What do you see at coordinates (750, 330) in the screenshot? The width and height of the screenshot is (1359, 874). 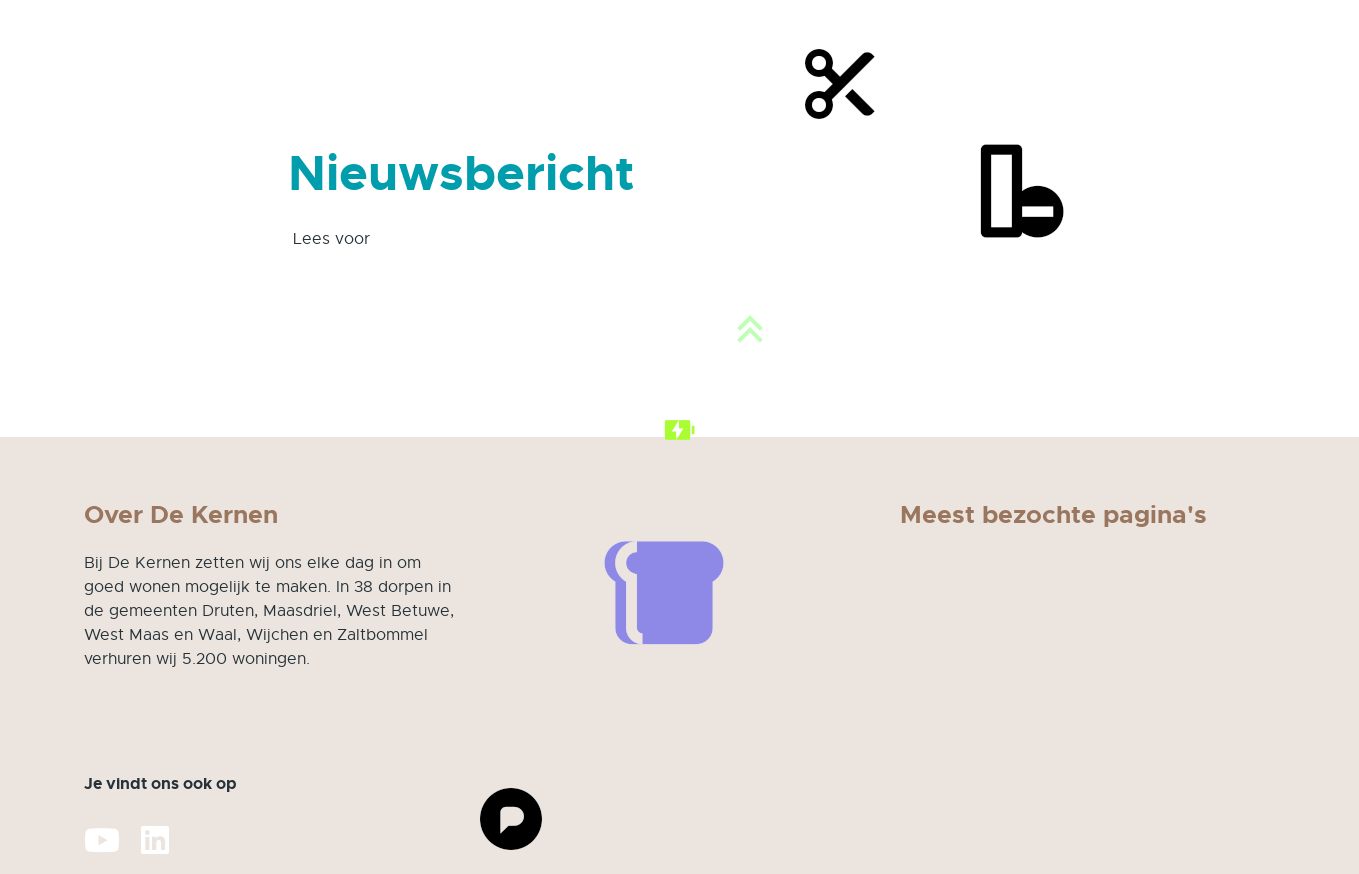 I see `scroll to top of page` at bounding box center [750, 330].